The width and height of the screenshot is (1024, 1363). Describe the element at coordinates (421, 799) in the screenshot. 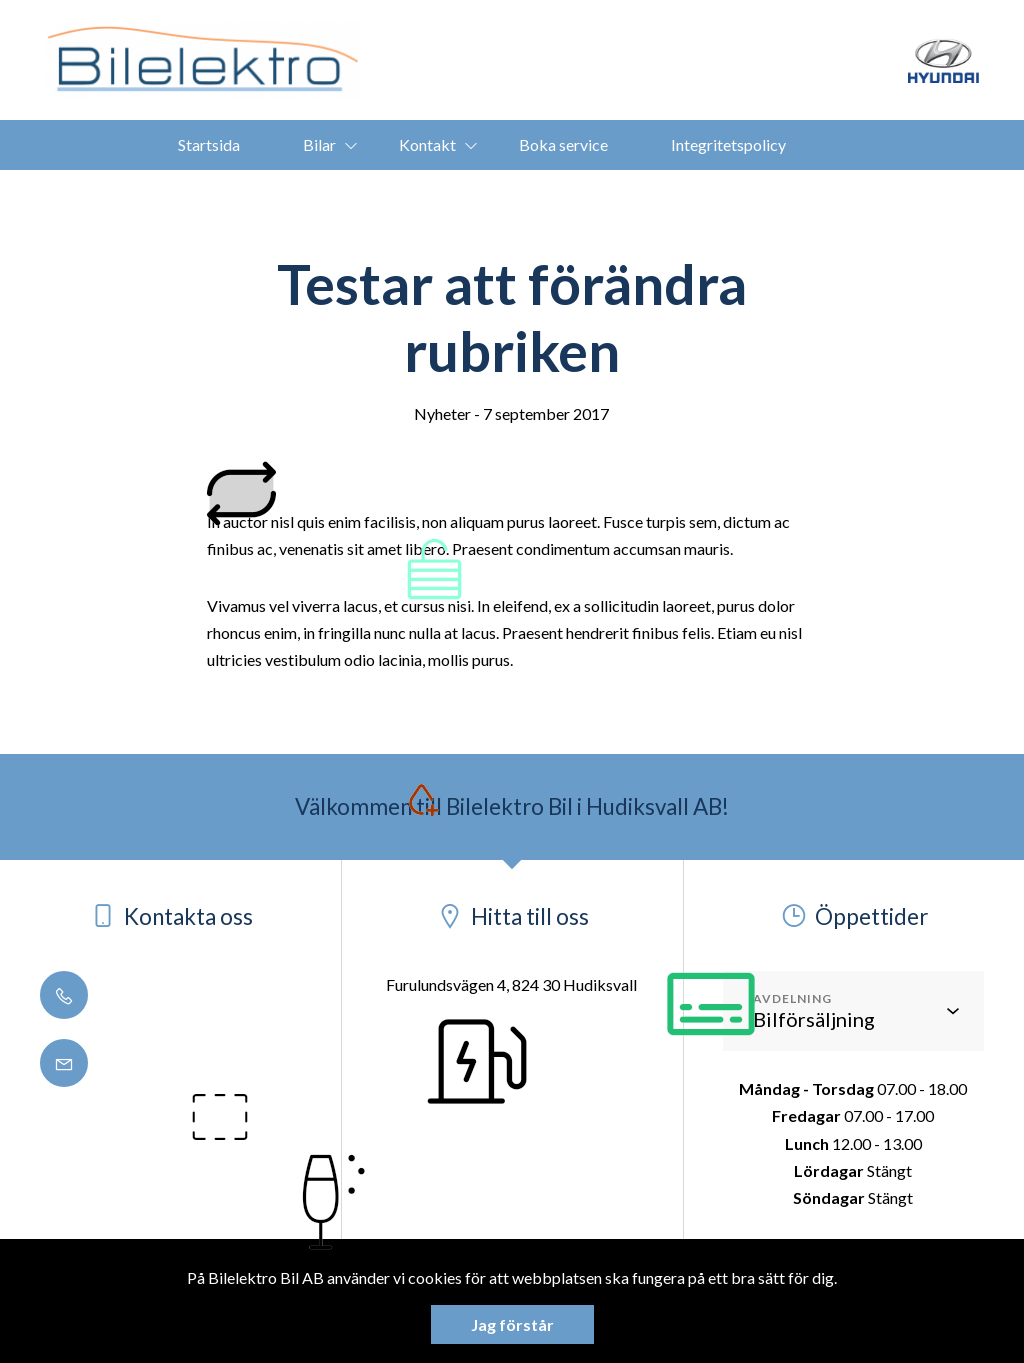

I see `add water or hydration reminder` at that location.